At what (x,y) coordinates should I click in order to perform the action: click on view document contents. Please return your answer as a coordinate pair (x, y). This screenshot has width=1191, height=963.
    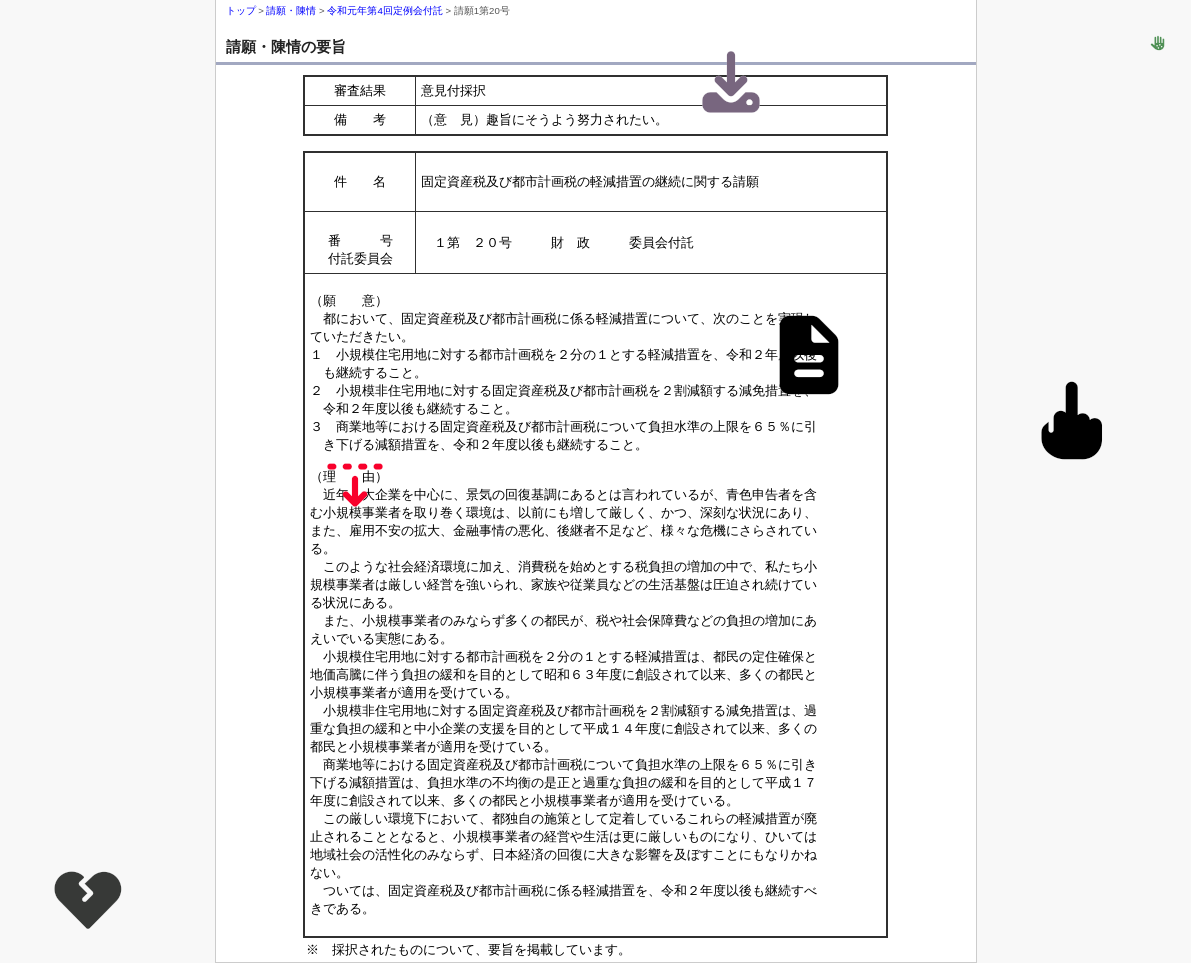
    Looking at the image, I should click on (809, 355).